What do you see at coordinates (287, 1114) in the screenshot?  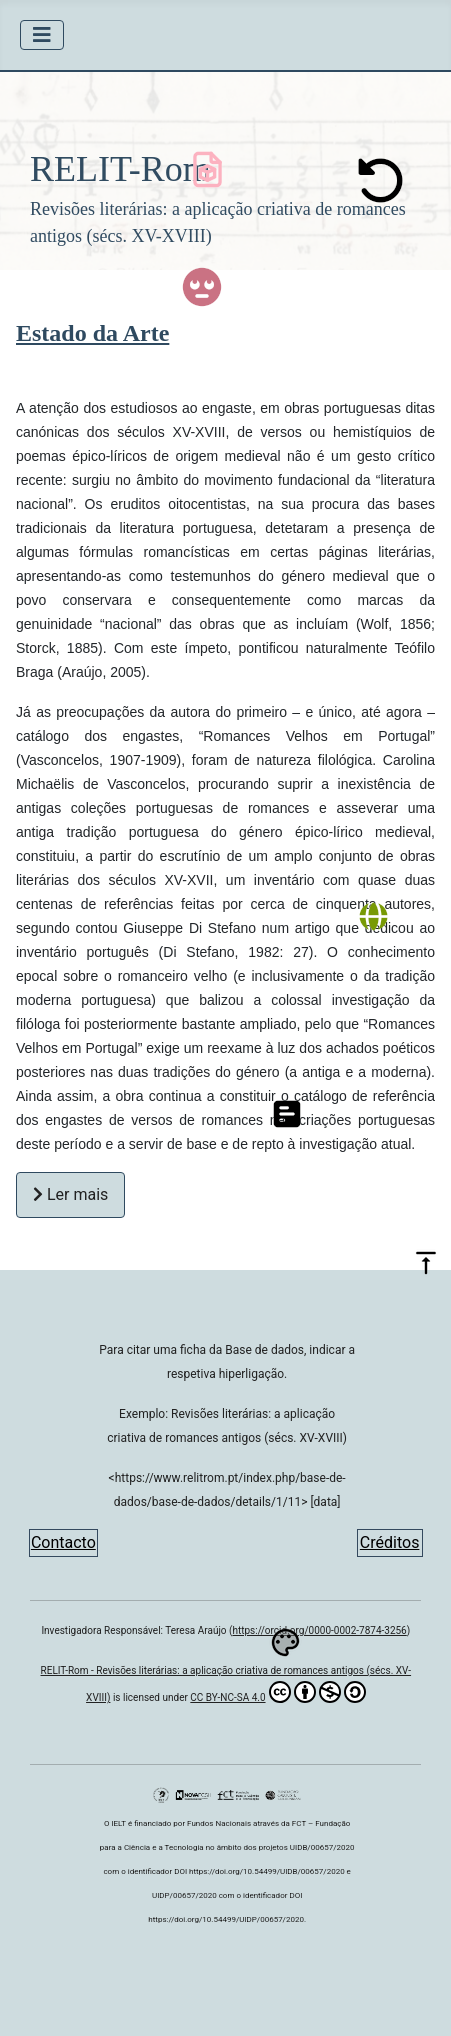 I see `view poll or survey results` at bounding box center [287, 1114].